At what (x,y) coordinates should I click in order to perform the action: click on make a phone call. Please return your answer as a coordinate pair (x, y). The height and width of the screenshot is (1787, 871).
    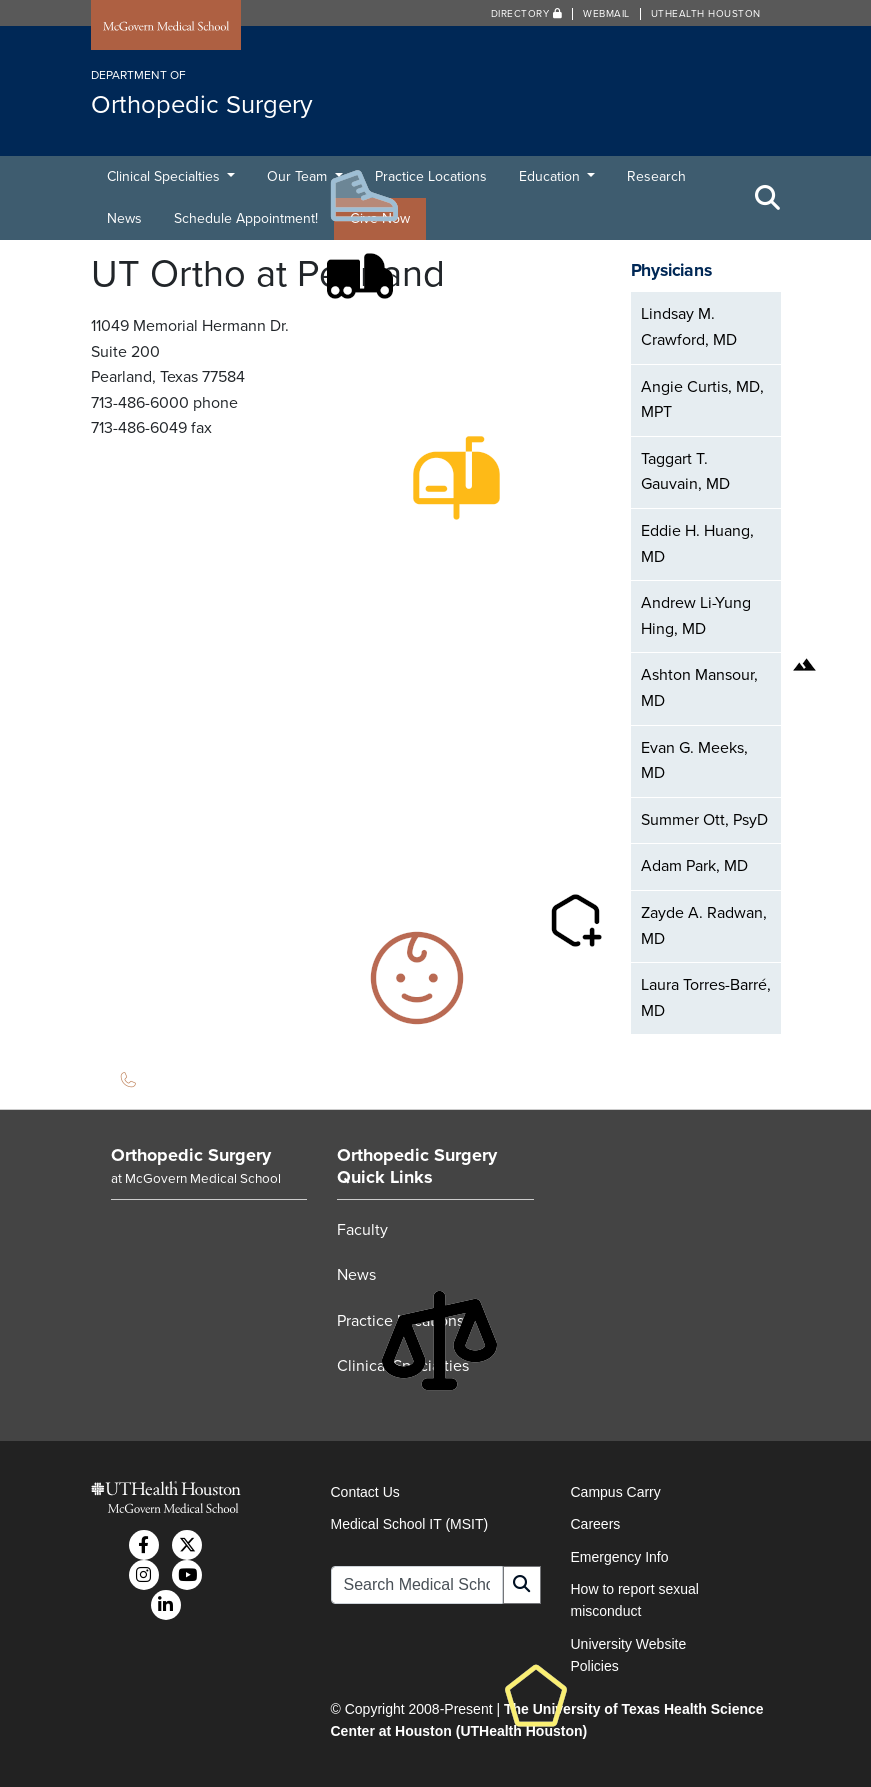
    Looking at the image, I should click on (128, 1080).